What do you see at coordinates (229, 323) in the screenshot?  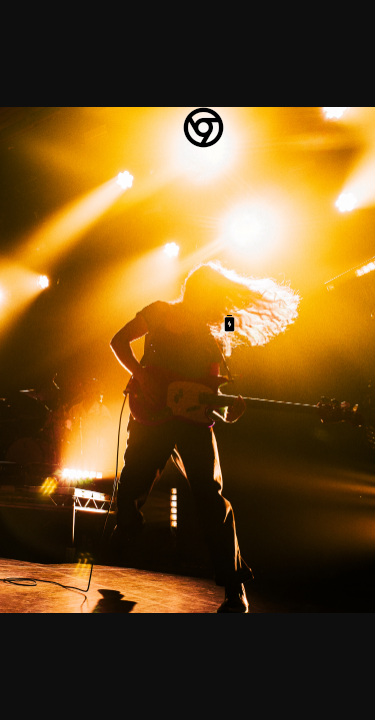 I see `indicates device is currently charging` at bounding box center [229, 323].